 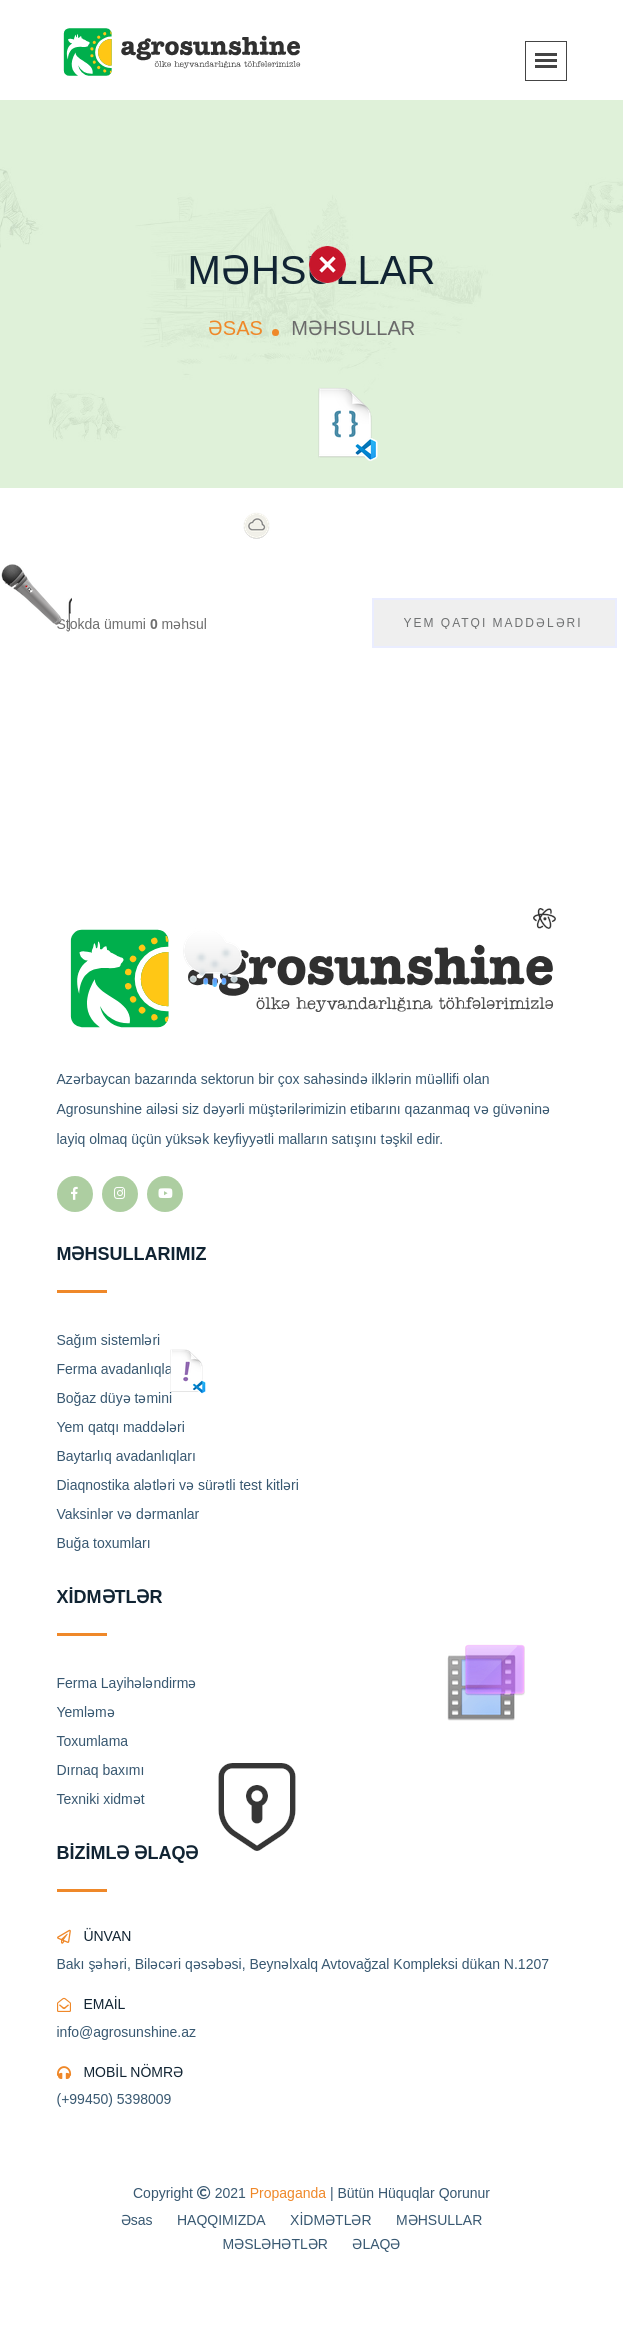 I want to click on indicates file is synced with Dropbox cloud storage, so click(x=256, y=525).